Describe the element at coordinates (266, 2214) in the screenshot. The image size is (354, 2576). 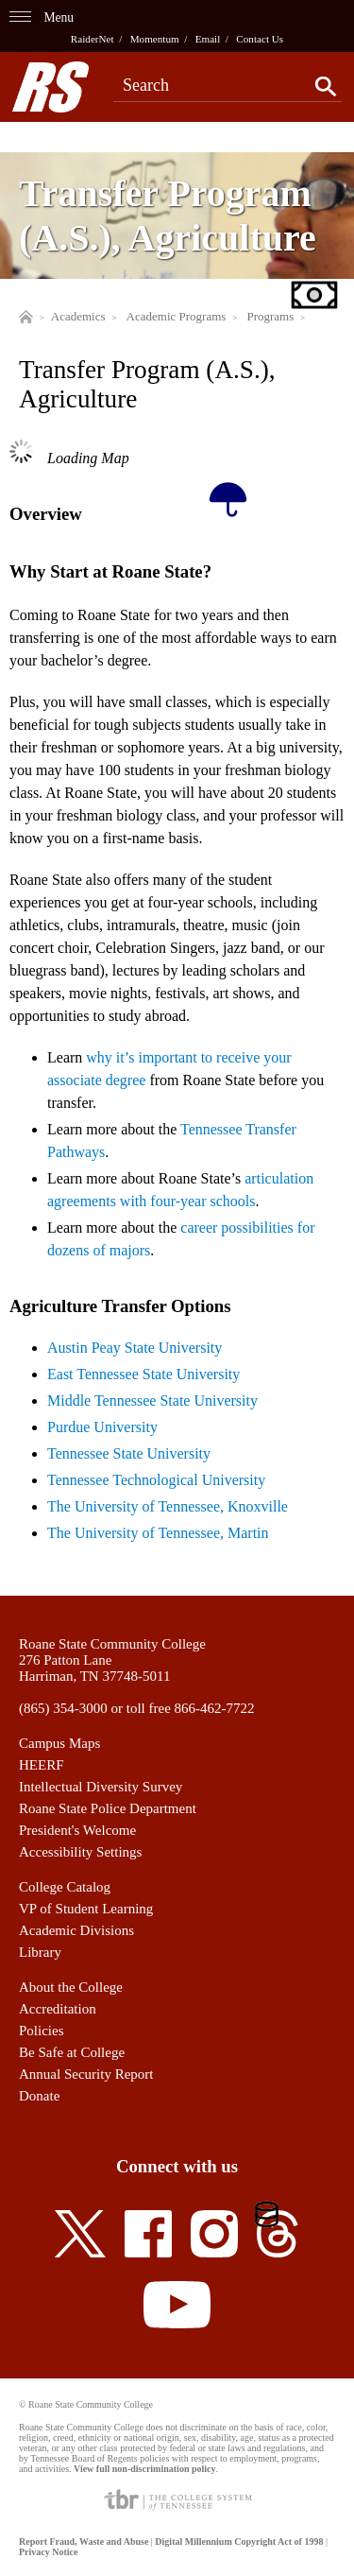
I see `access database or data storage` at that location.